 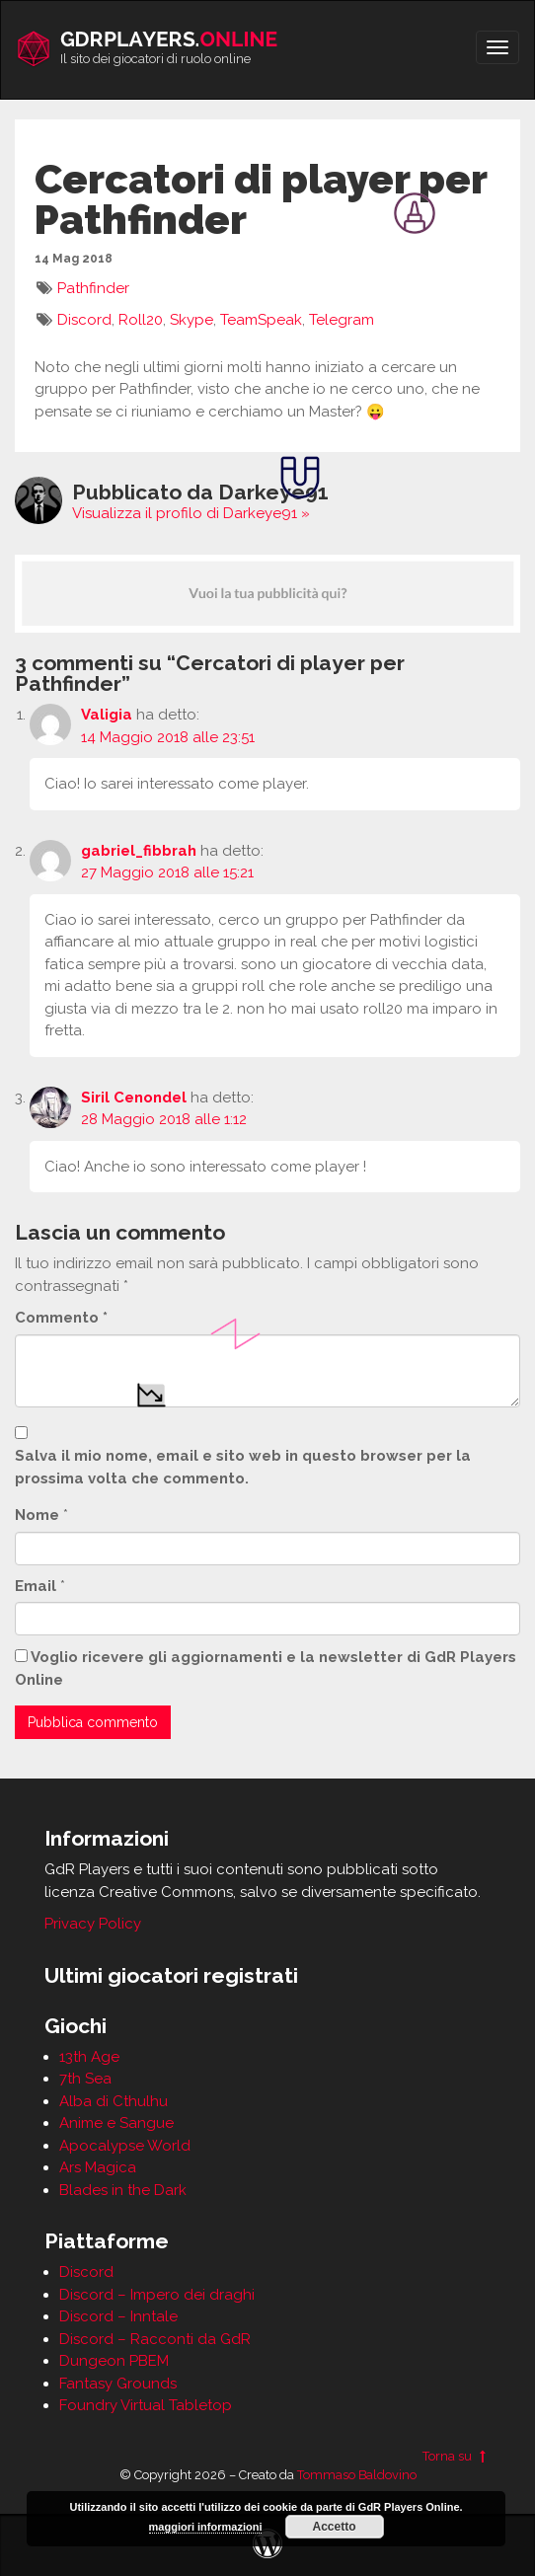 I want to click on activate magnetic snap or alignment tool, so click(x=300, y=476).